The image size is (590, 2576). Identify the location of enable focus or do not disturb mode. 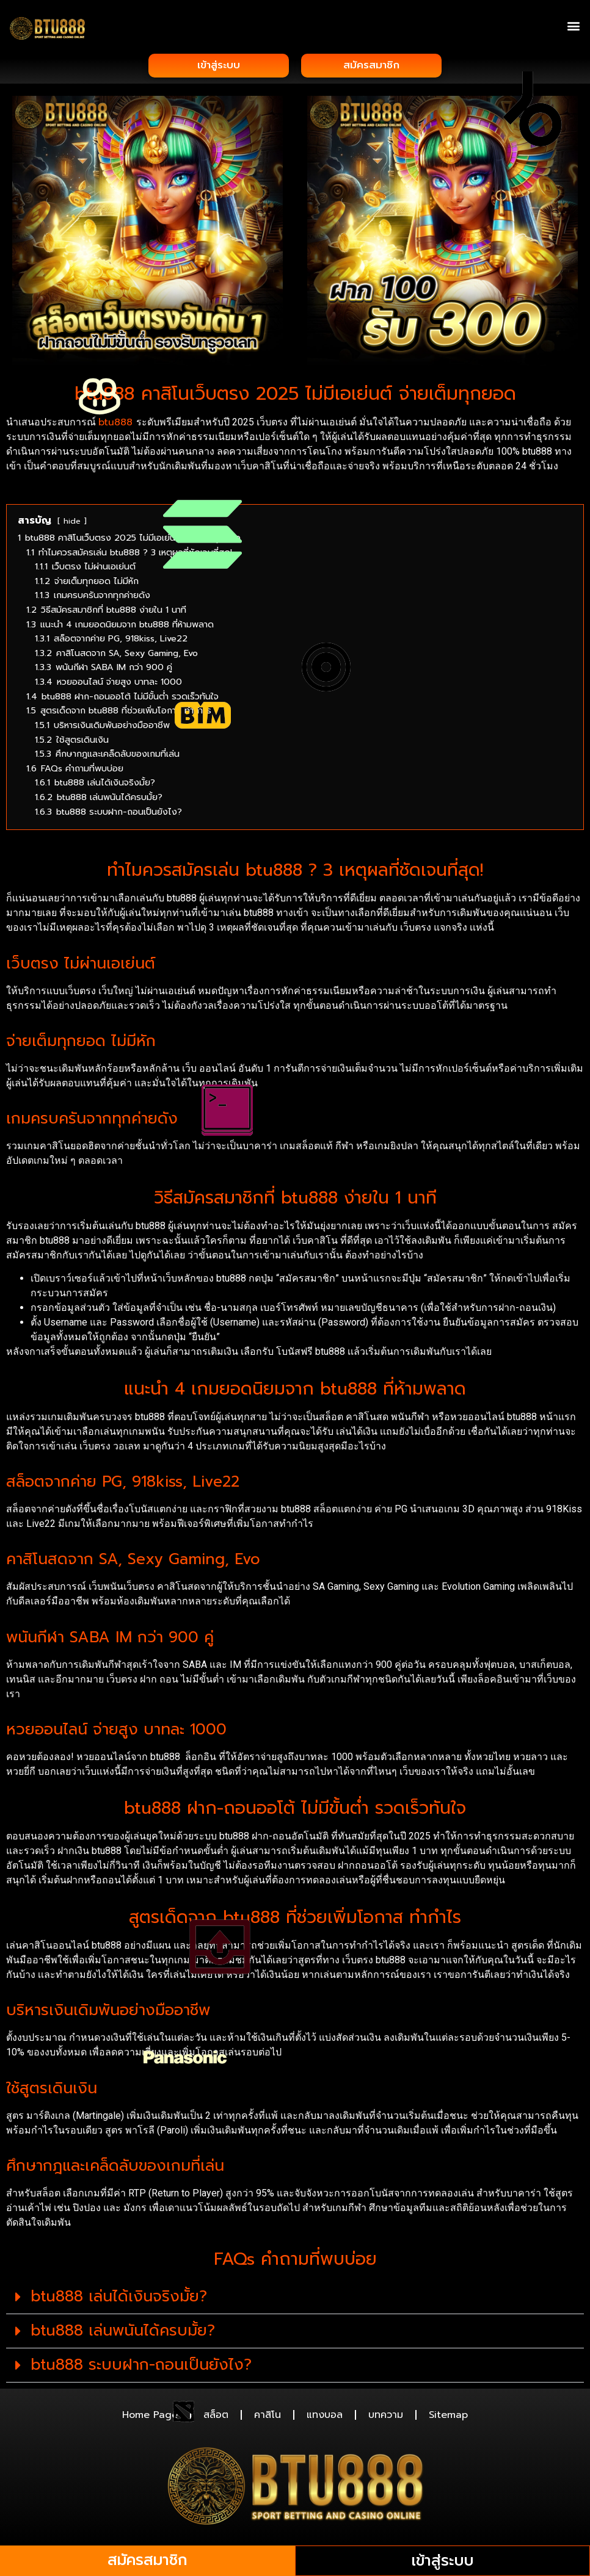
(326, 667).